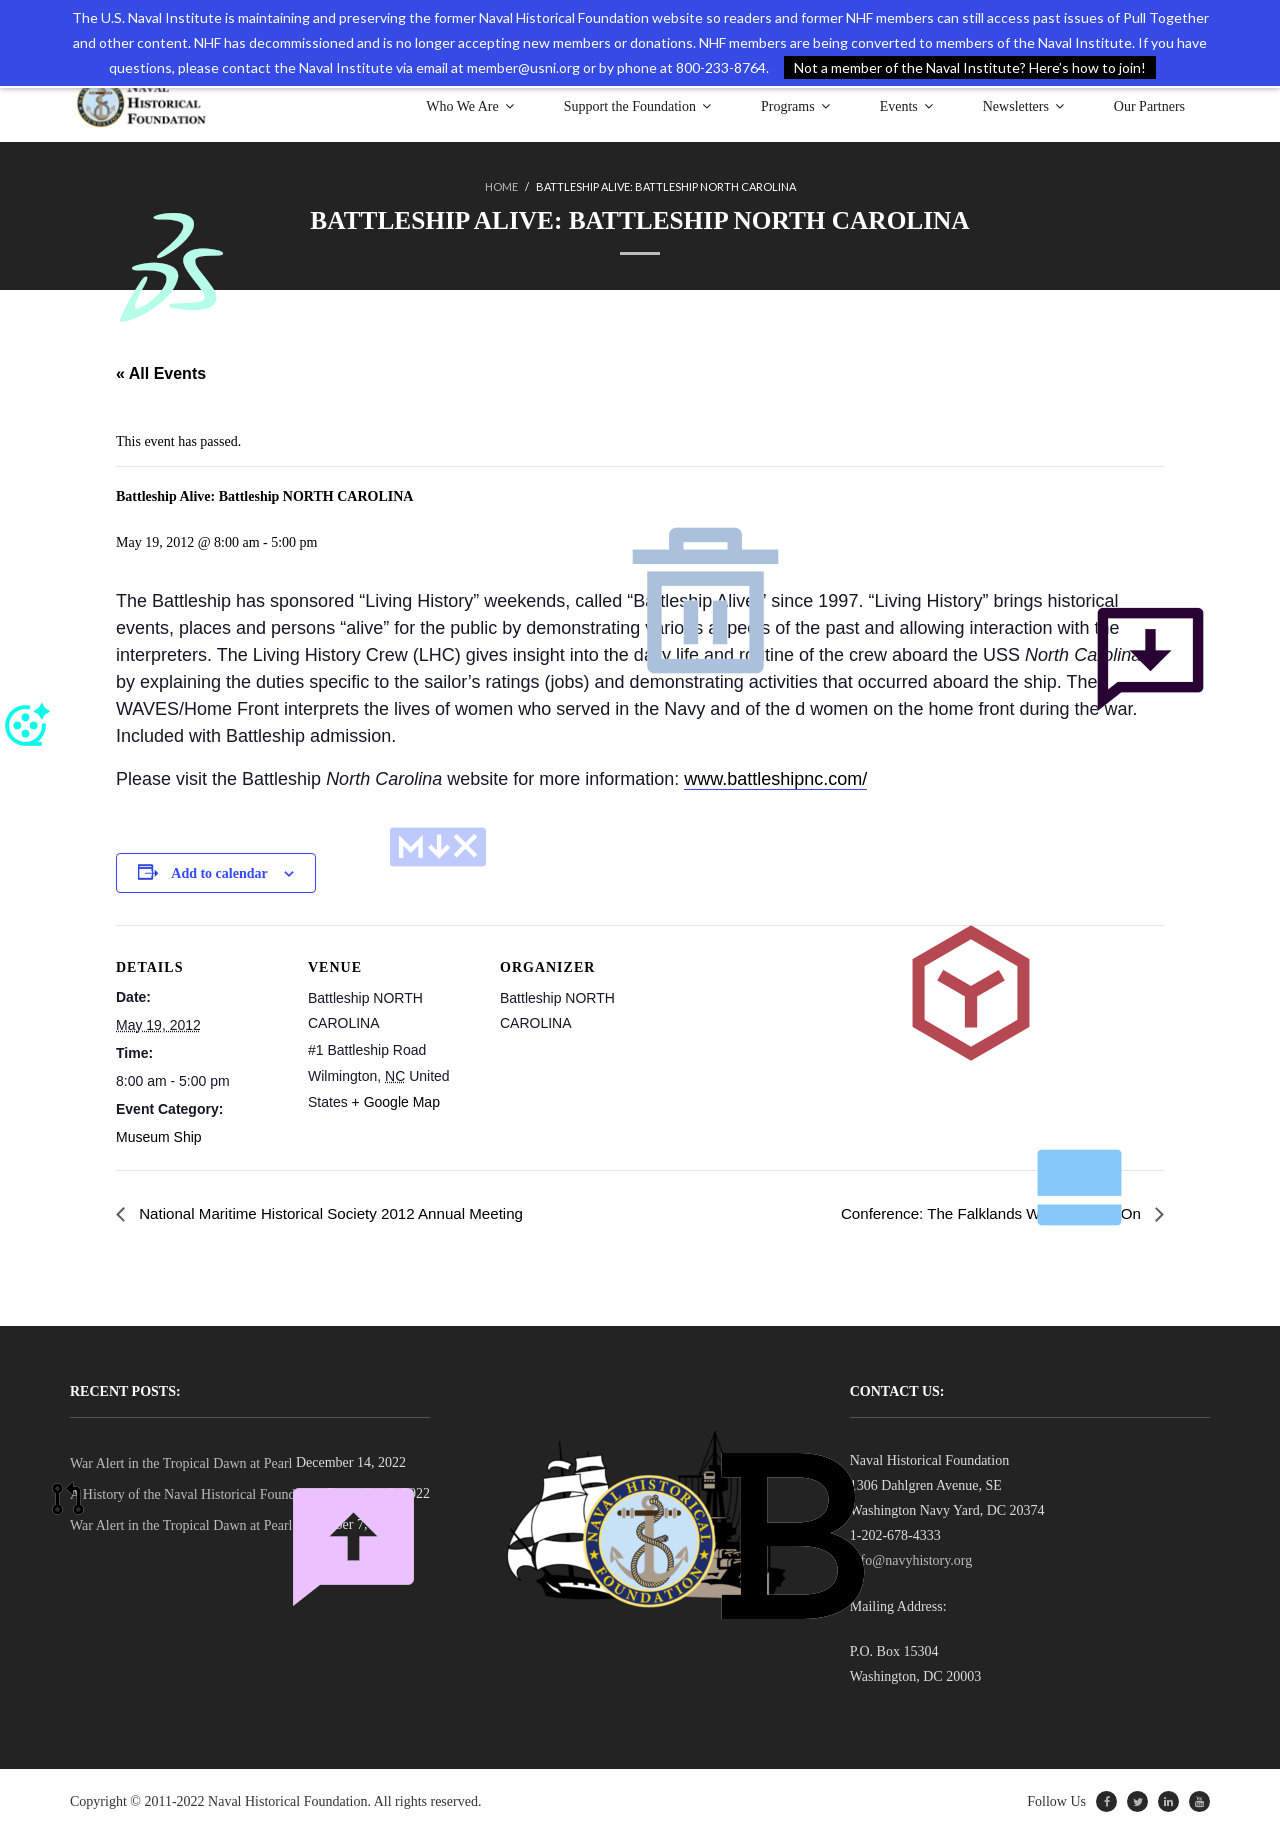 The width and height of the screenshot is (1280, 1833). What do you see at coordinates (1079, 1187) in the screenshot?
I see `switch to bottom panel layout` at bounding box center [1079, 1187].